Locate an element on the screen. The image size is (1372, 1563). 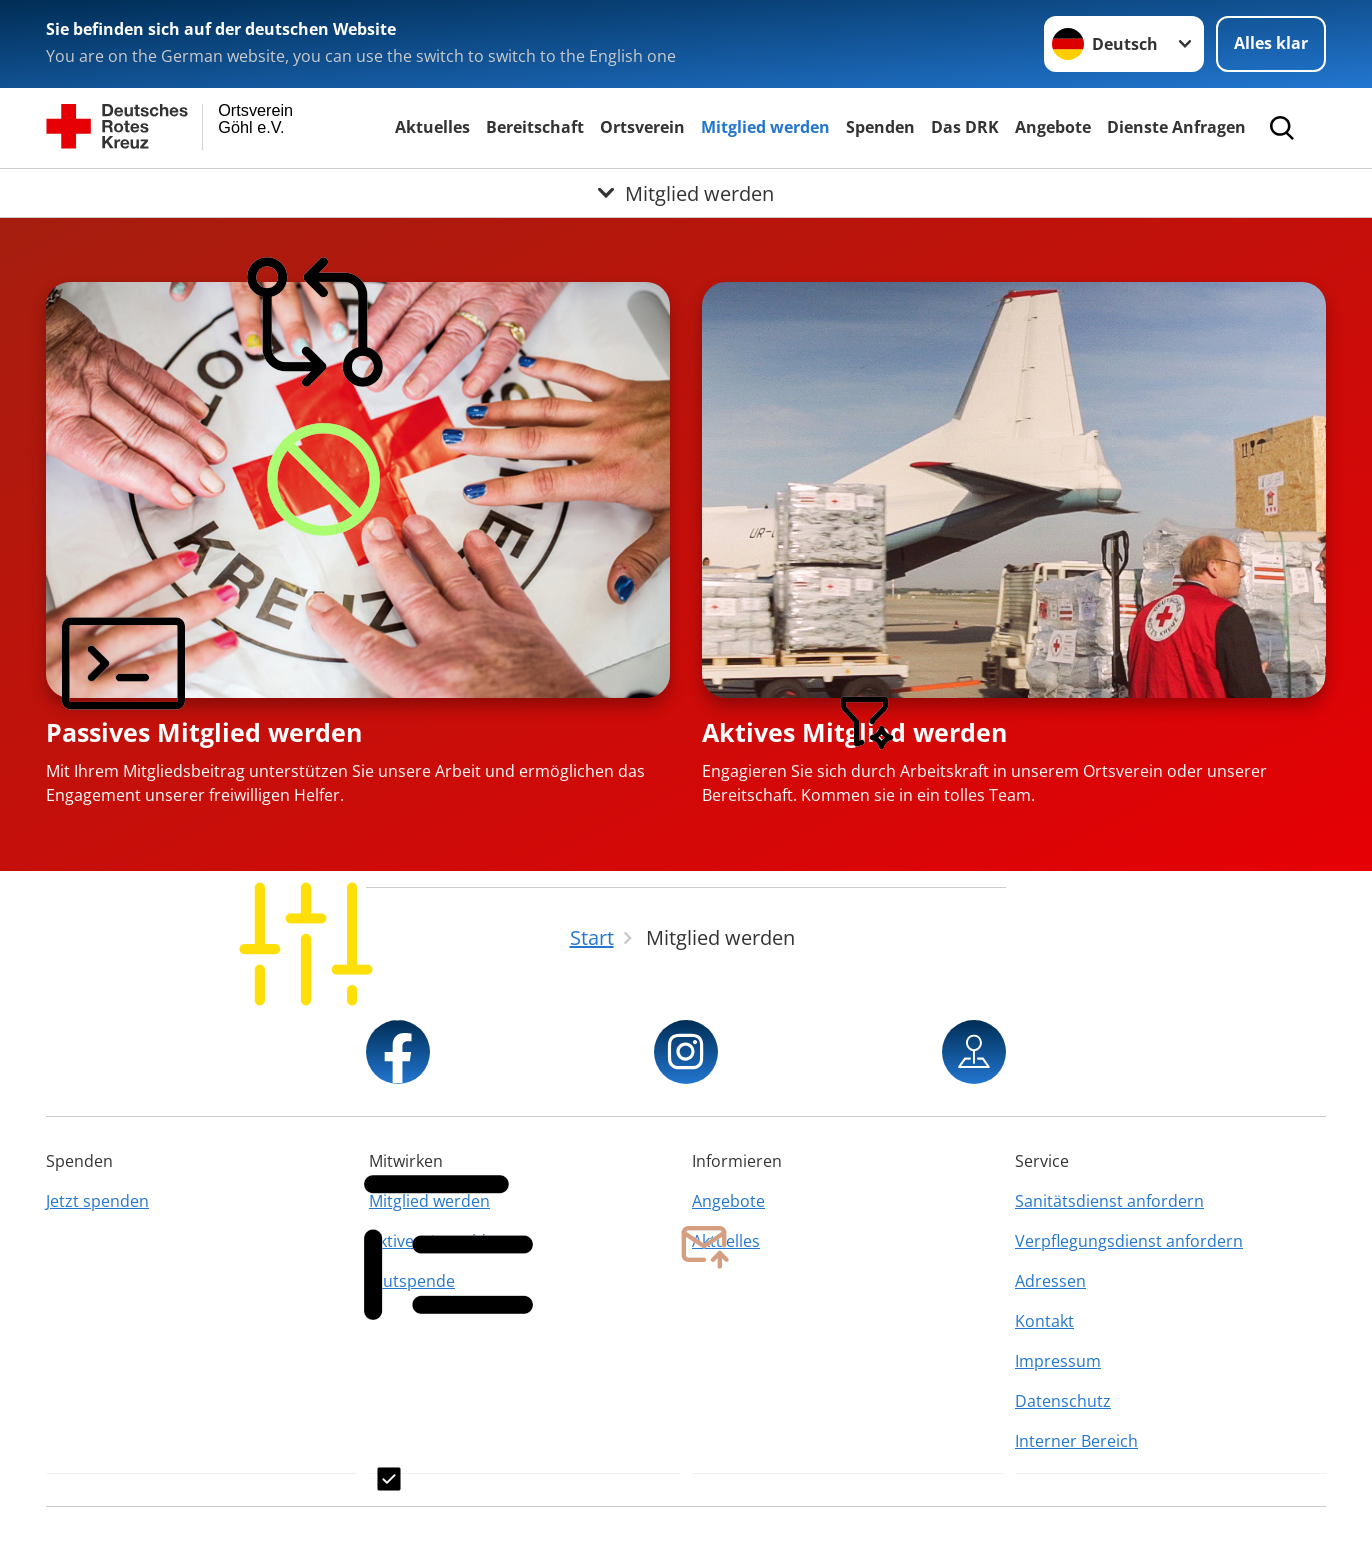
upload or send an email is located at coordinates (704, 1244).